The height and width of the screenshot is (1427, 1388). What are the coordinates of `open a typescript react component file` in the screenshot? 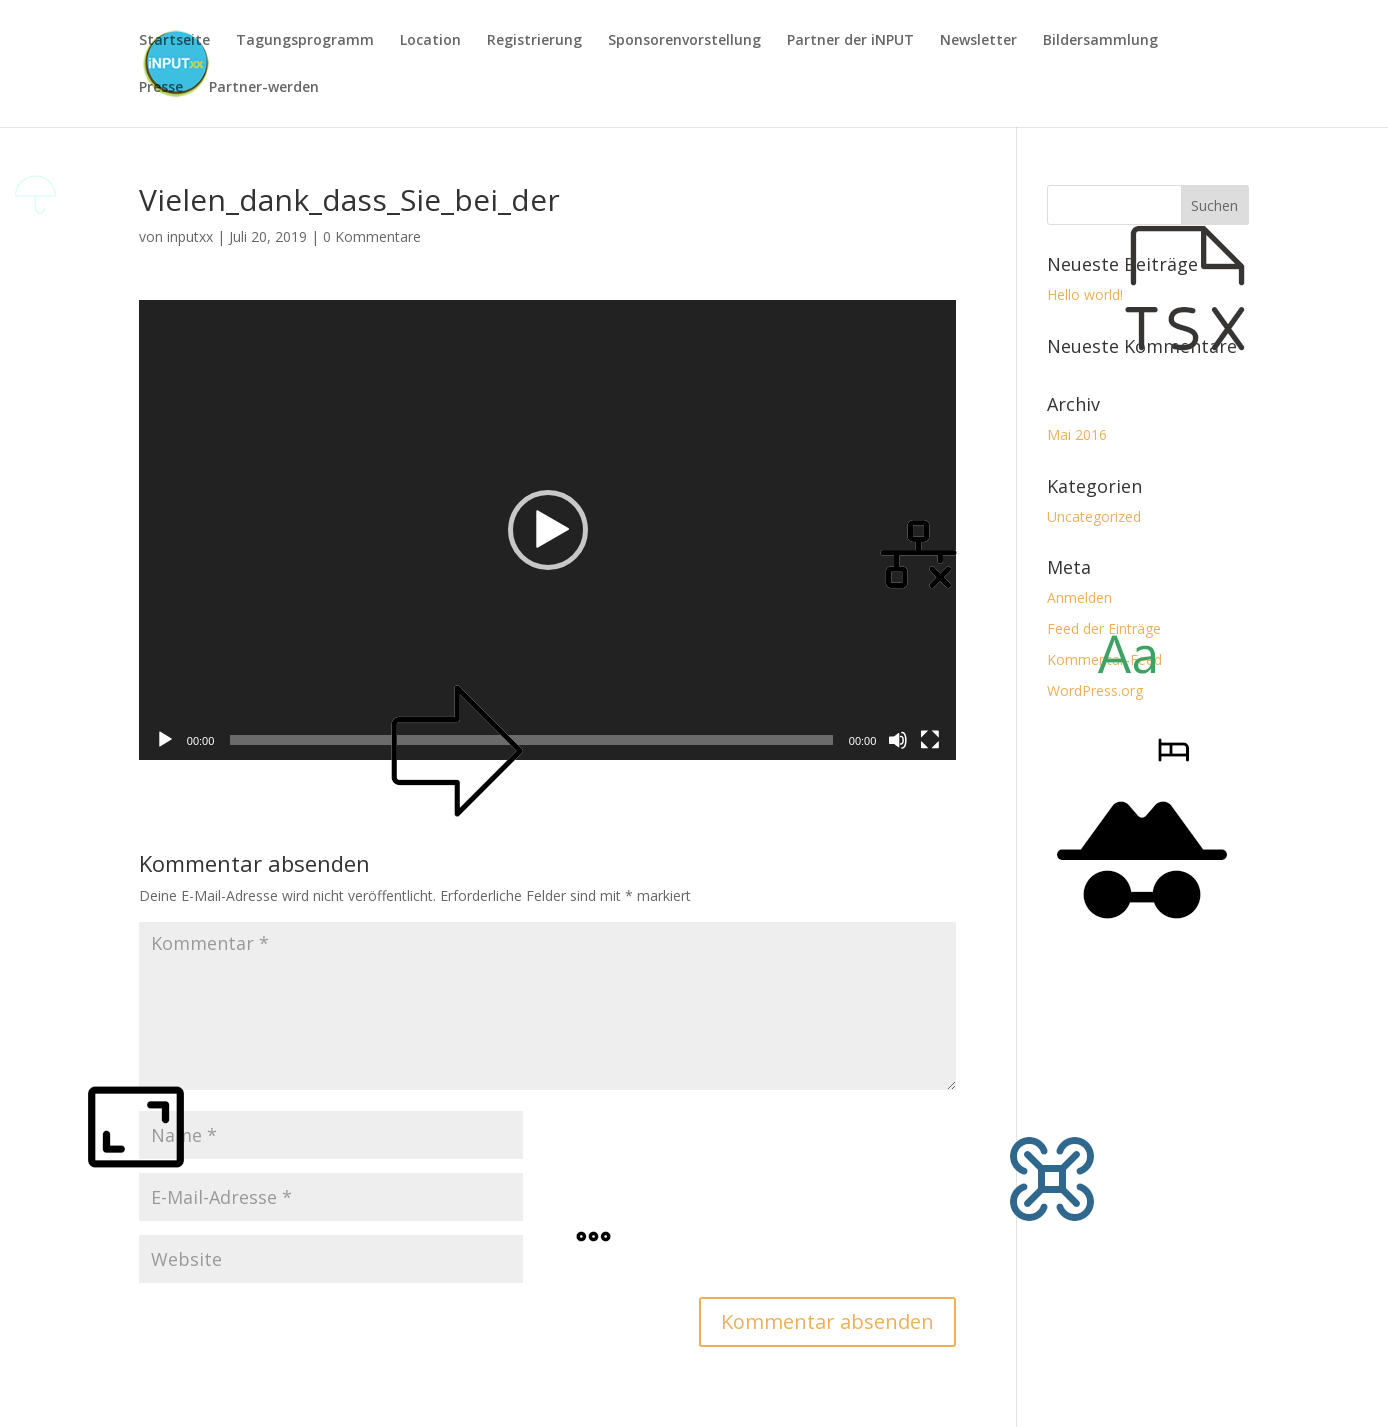 It's located at (1187, 293).